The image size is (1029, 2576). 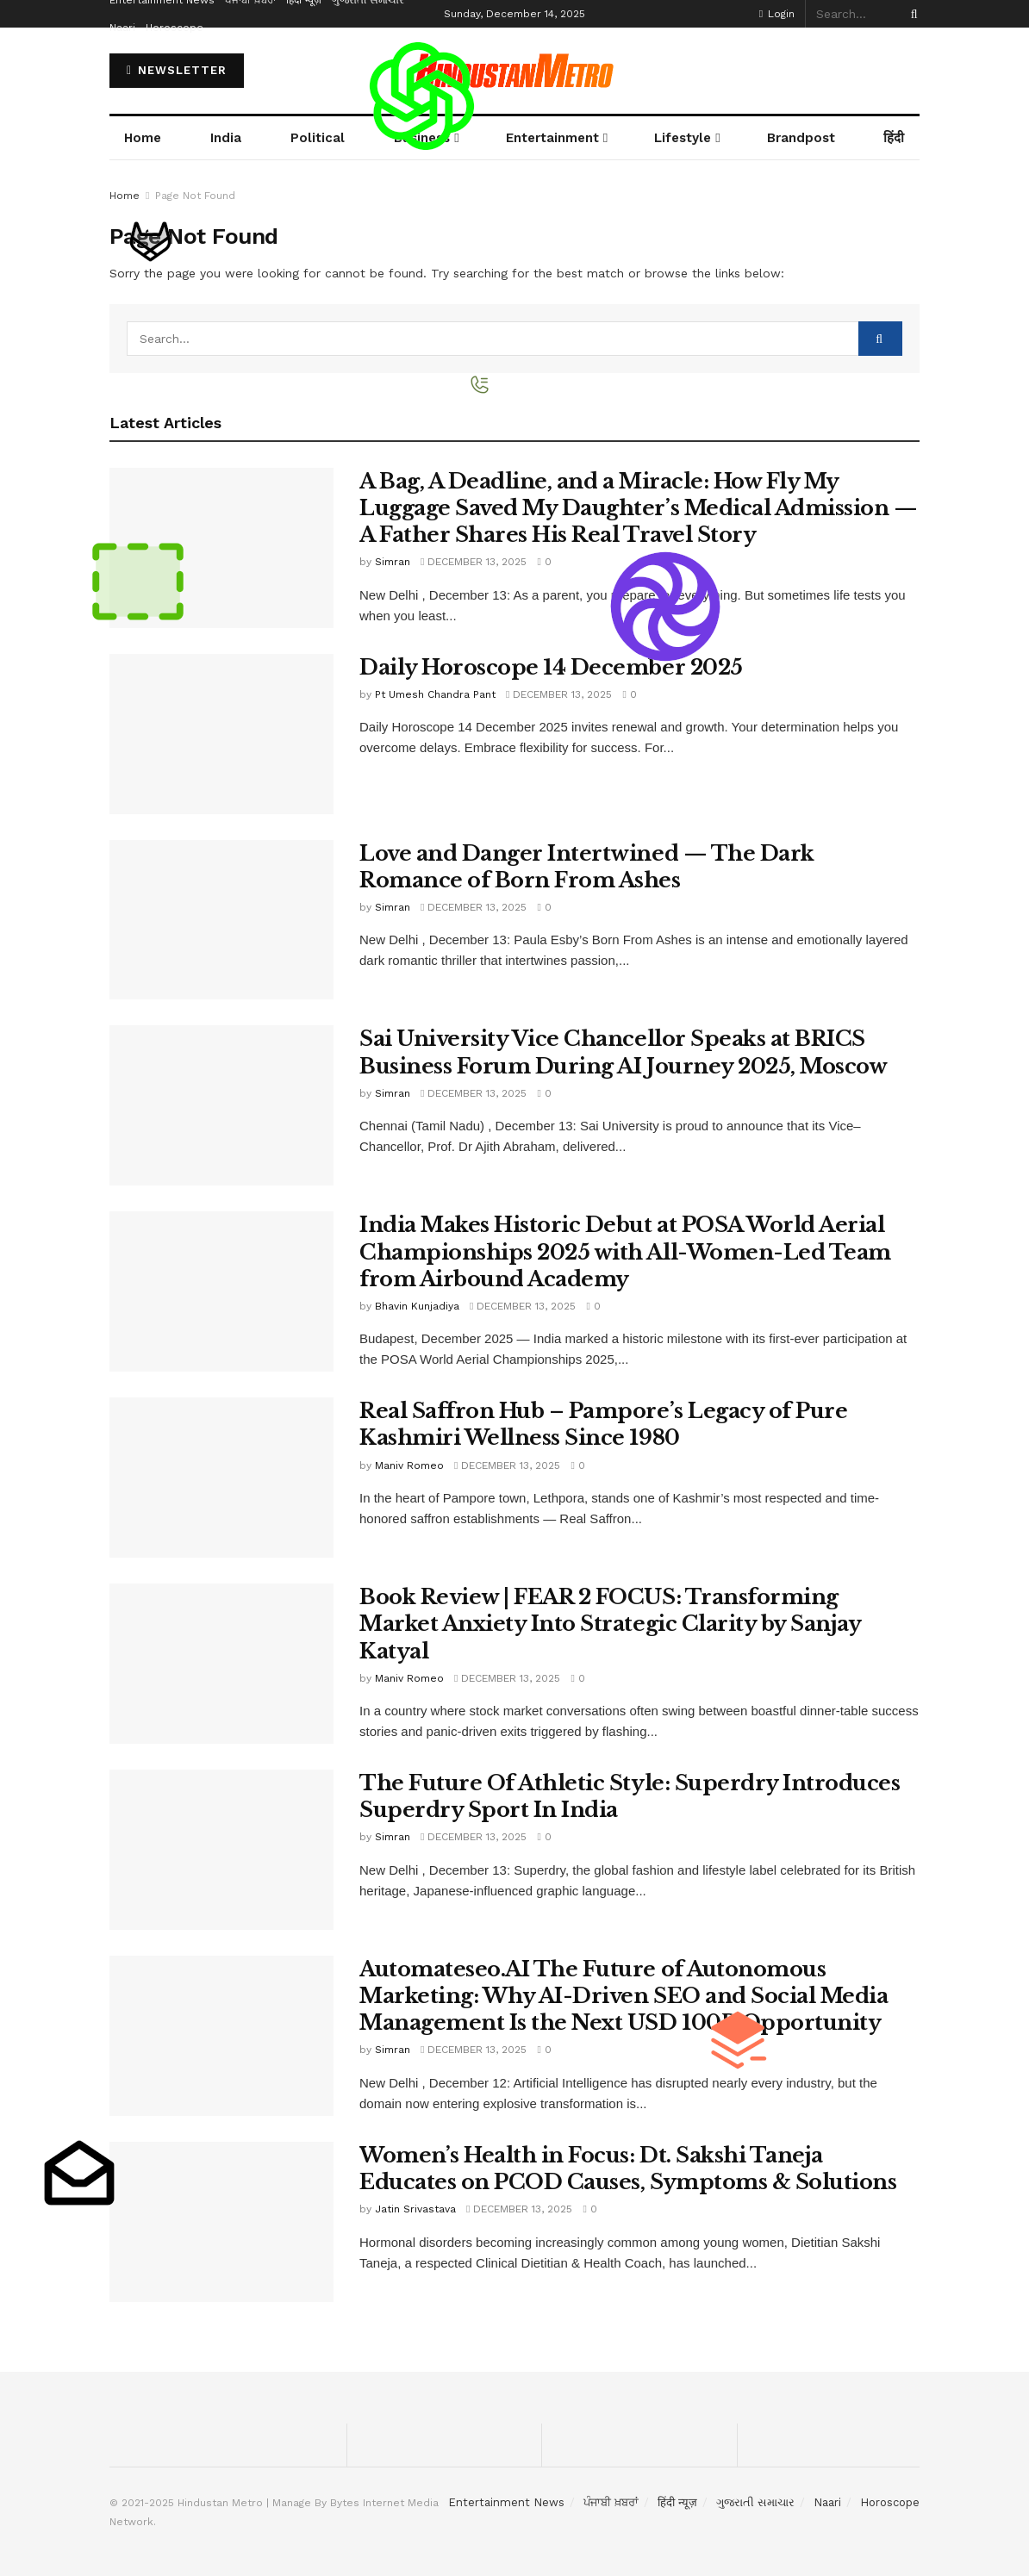 I want to click on indicates content is loading, so click(x=665, y=607).